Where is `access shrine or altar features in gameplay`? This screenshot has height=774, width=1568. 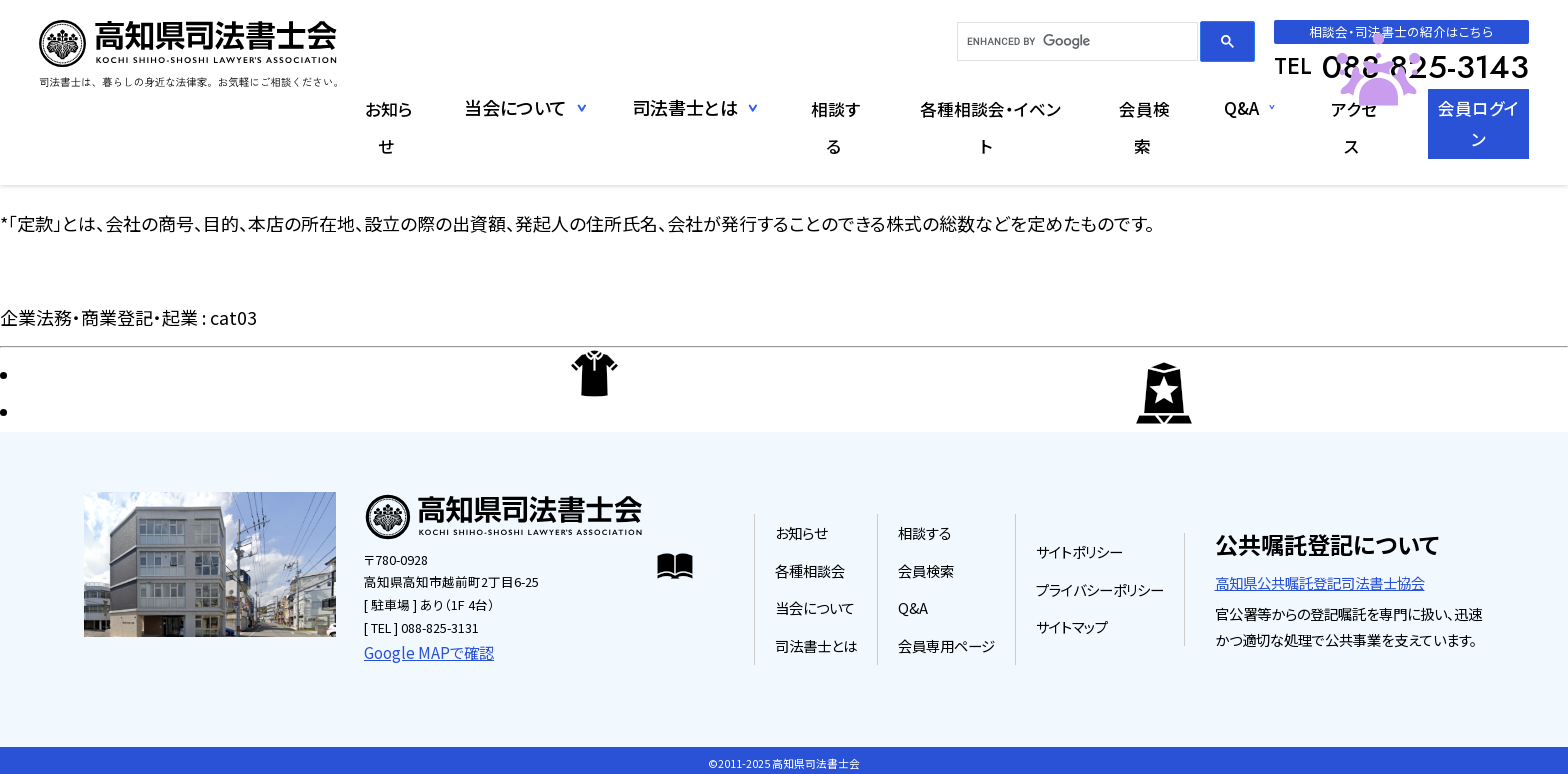
access shrine or altar features in gameplay is located at coordinates (1164, 393).